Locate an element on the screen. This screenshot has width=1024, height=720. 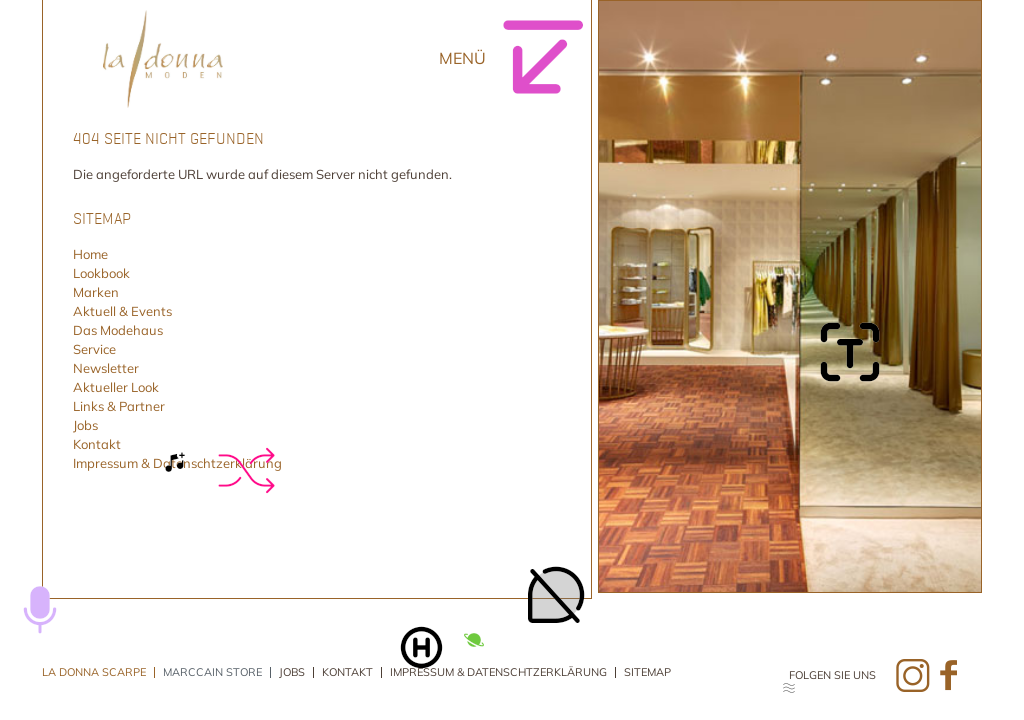
move item to bottom-left corner is located at coordinates (540, 57).